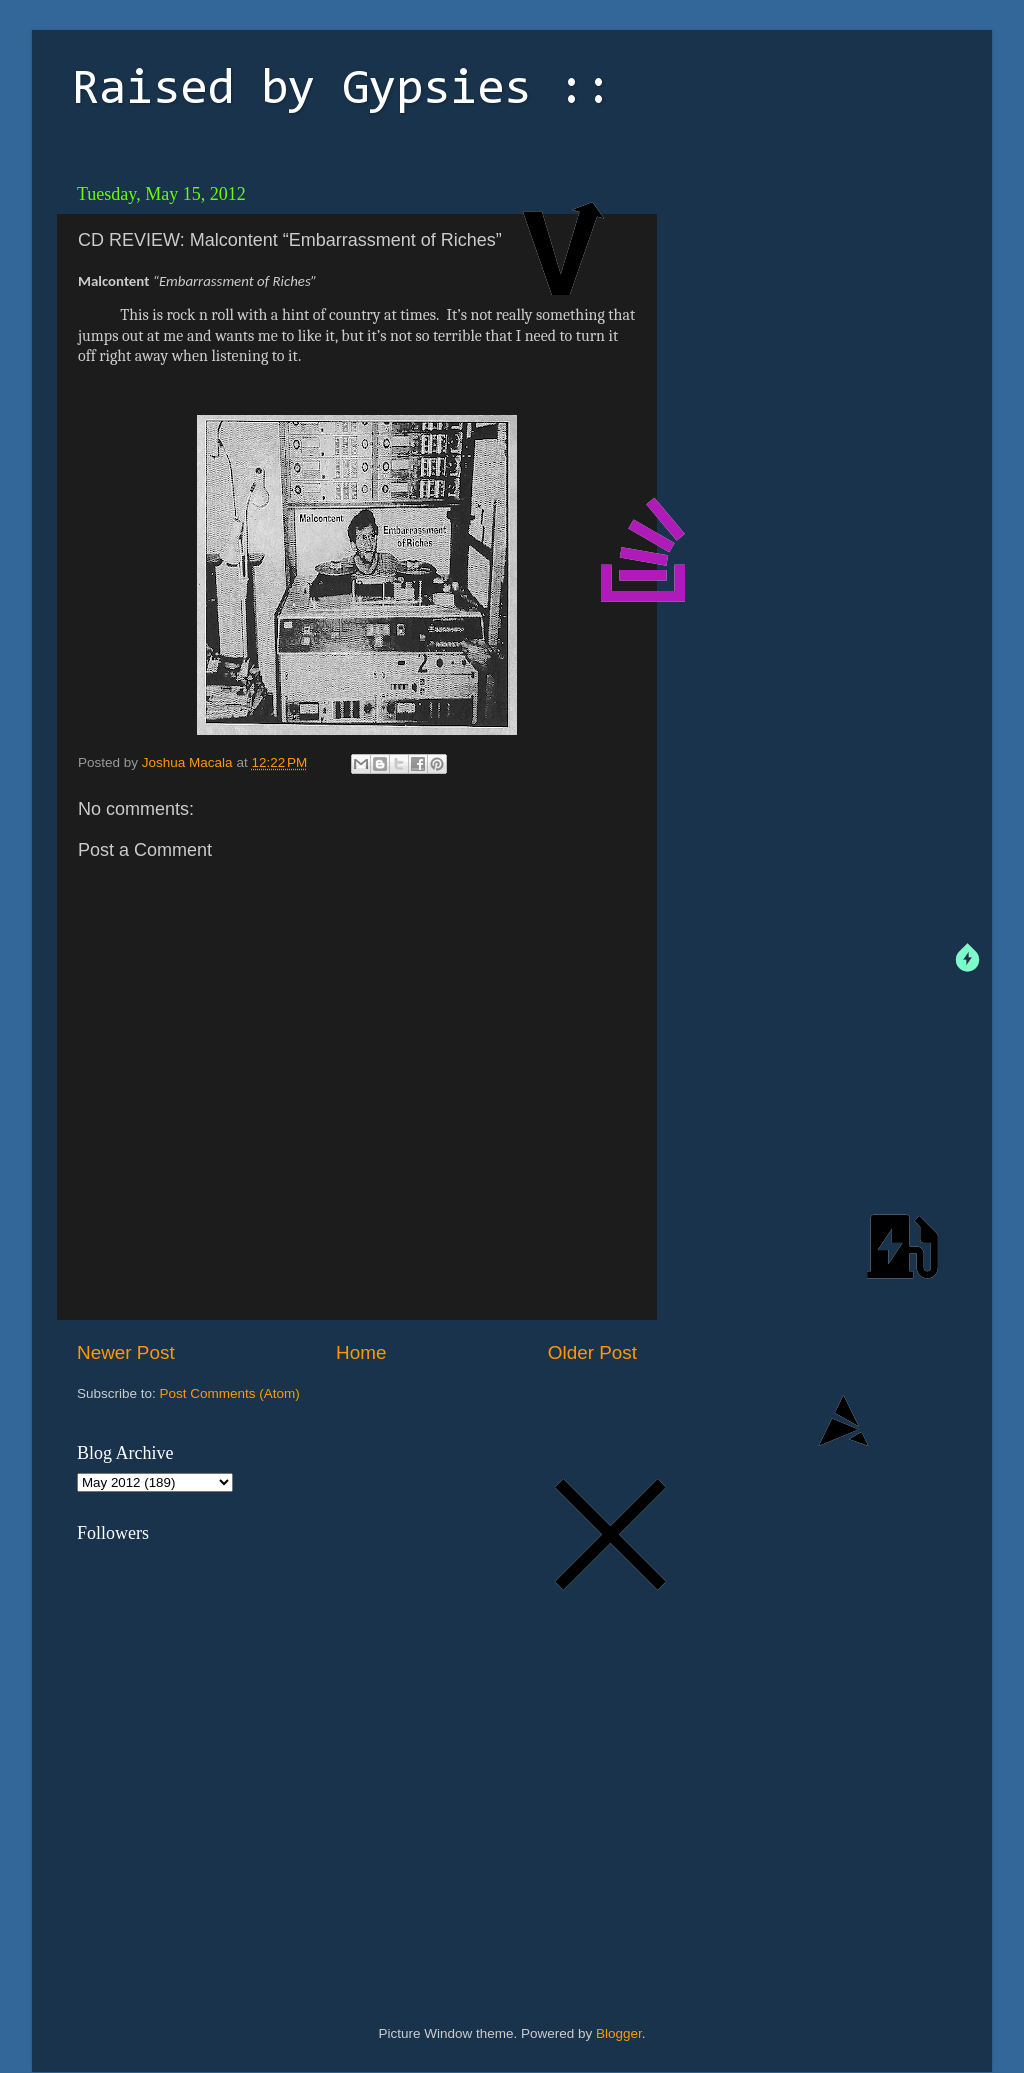  What do you see at coordinates (902, 1246) in the screenshot?
I see `find nearby EV charging stations` at bounding box center [902, 1246].